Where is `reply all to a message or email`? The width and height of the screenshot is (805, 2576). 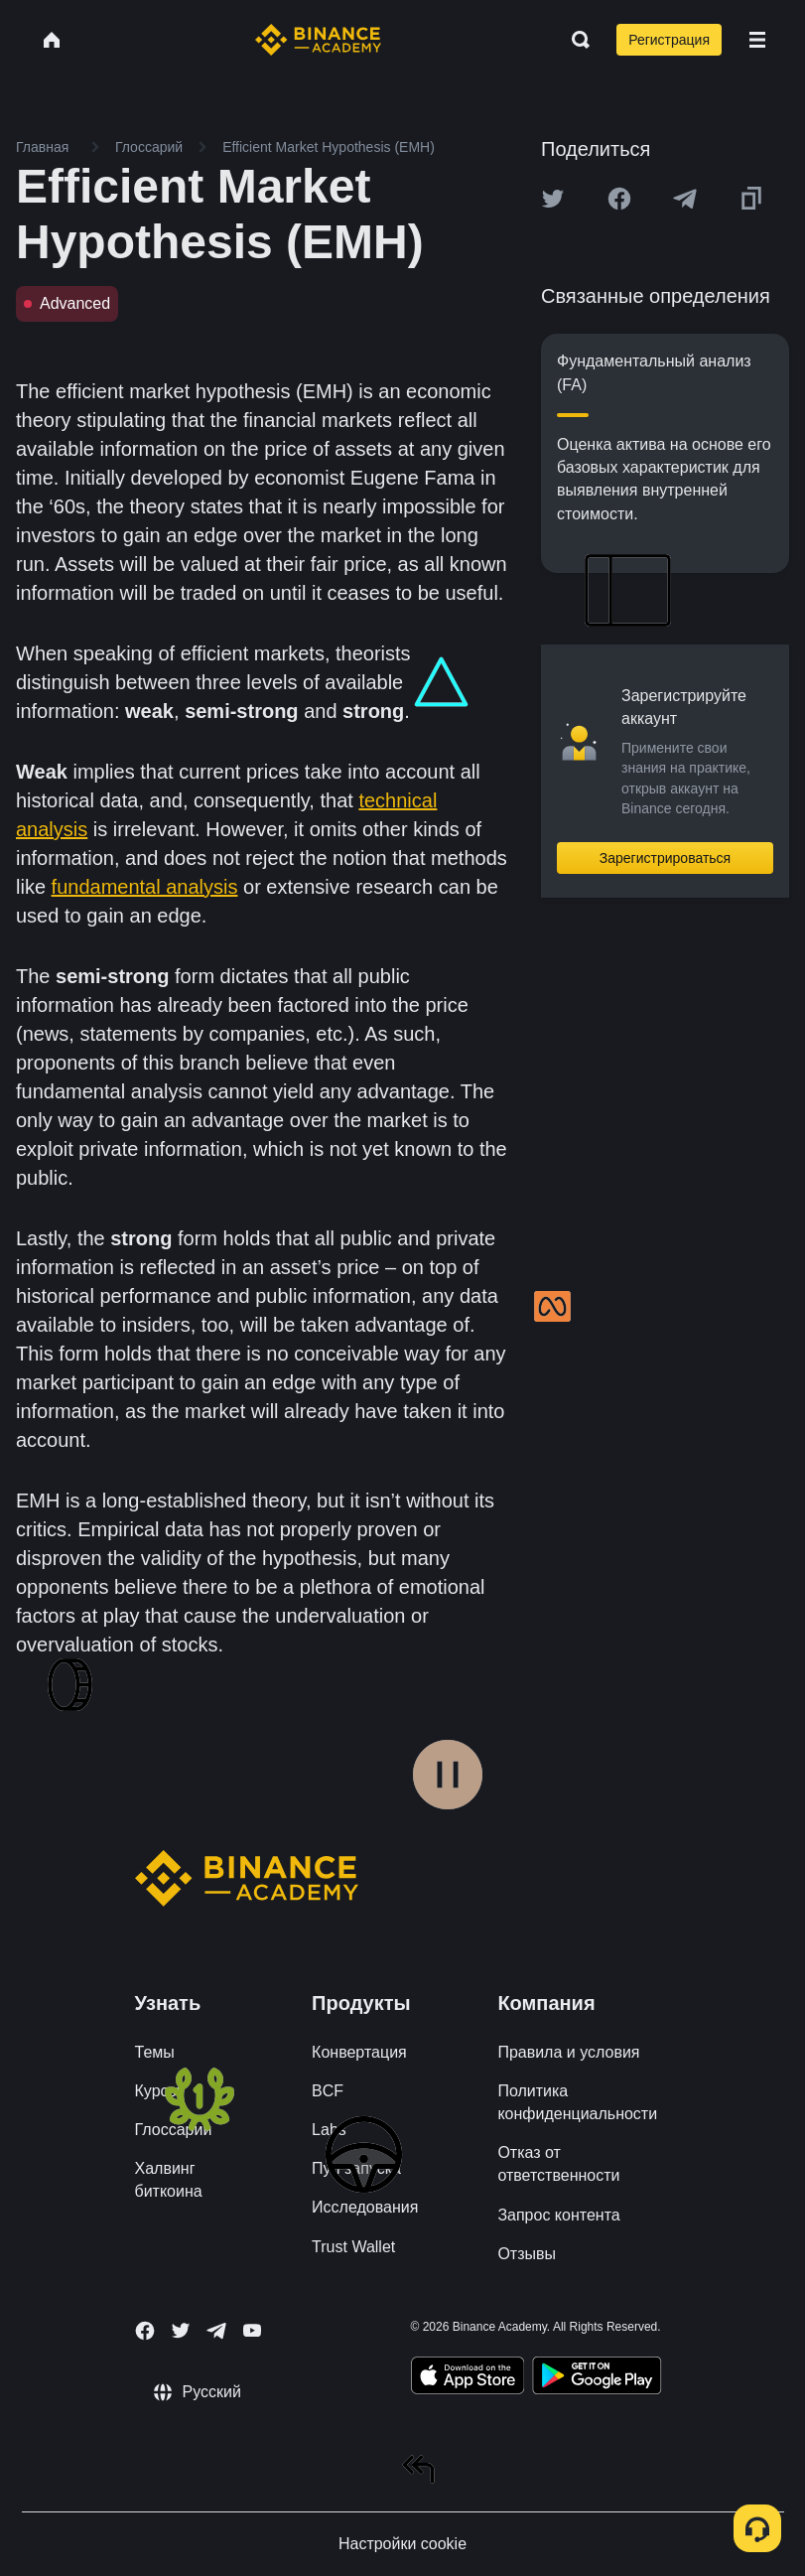 reply all to a message or email is located at coordinates (419, 2470).